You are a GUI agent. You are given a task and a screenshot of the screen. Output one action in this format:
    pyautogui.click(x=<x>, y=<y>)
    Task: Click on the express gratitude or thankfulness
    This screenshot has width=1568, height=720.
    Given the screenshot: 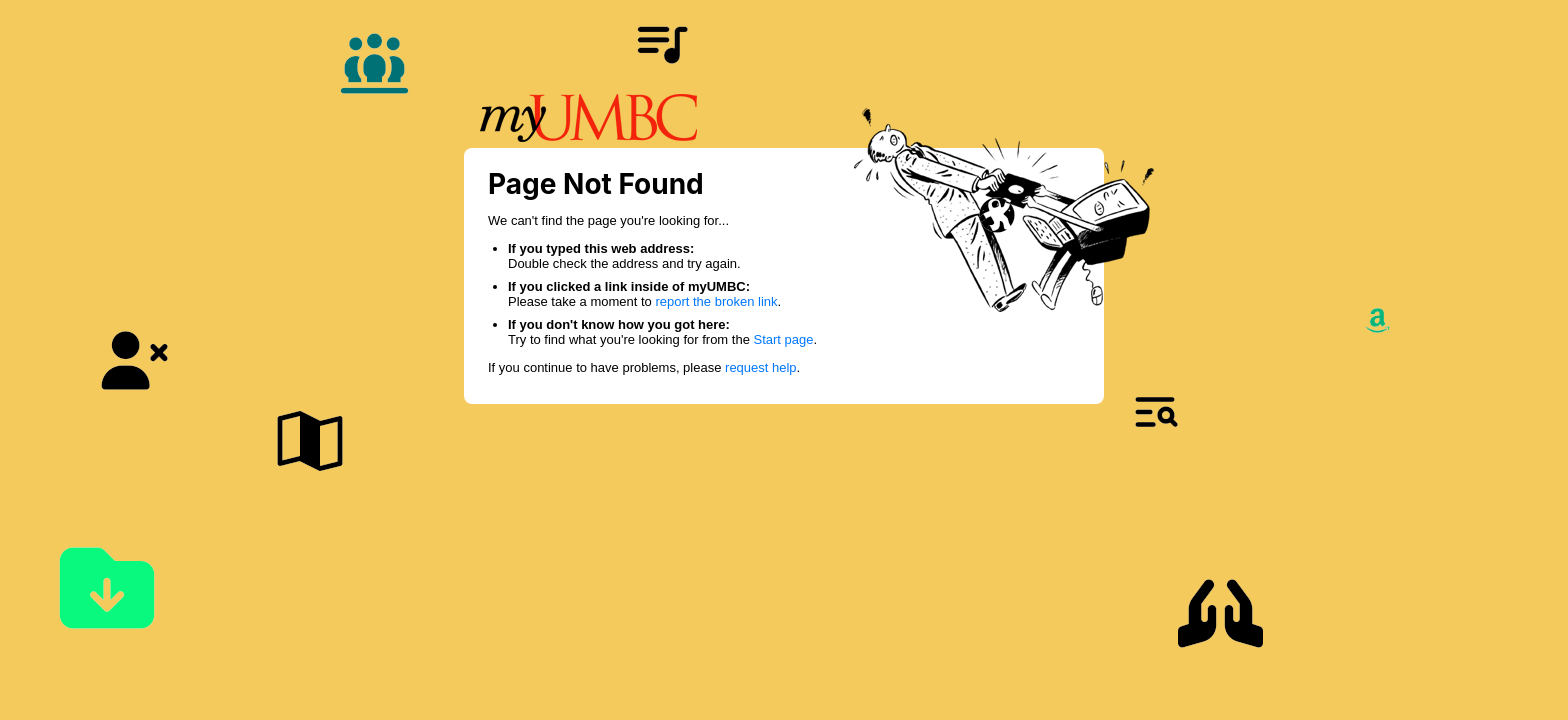 What is the action you would take?
    pyautogui.click(x=1220, y=613)
    